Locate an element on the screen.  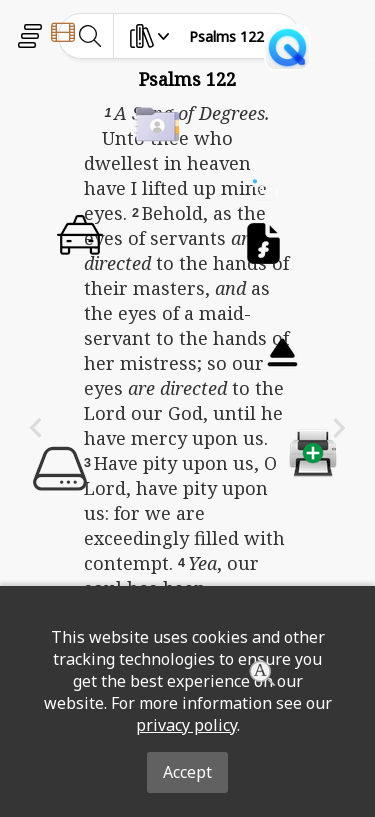
open microsoft contacts folder is located at coordinates (157, 125).